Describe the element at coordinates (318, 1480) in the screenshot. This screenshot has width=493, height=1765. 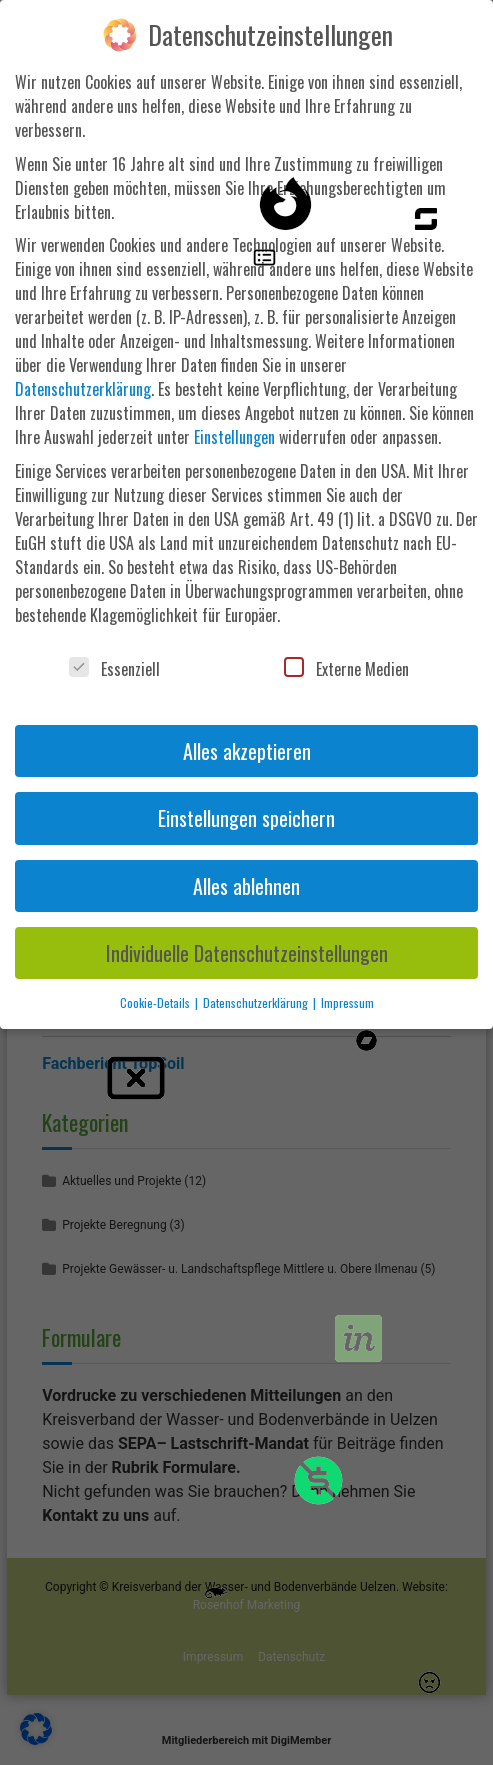
I see `indicates non-commercial creative commons license` at that location.